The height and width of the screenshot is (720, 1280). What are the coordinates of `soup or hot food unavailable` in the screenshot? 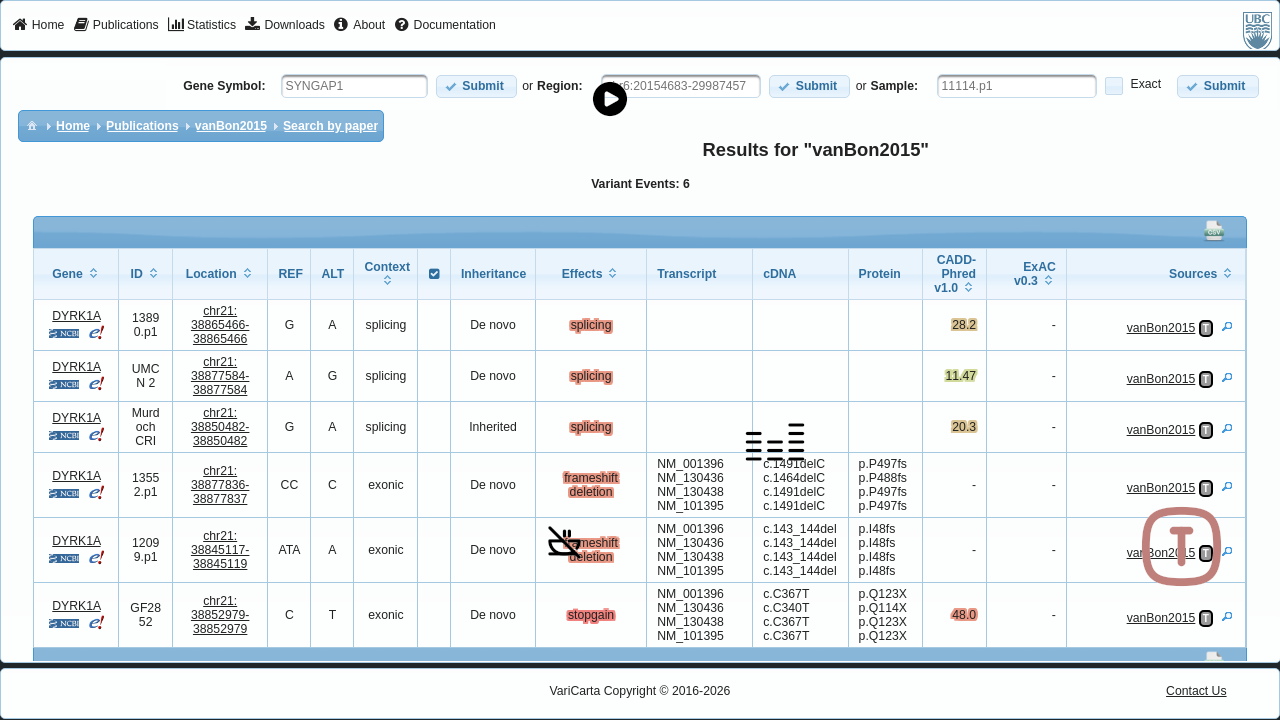 It's located at (564, 542).